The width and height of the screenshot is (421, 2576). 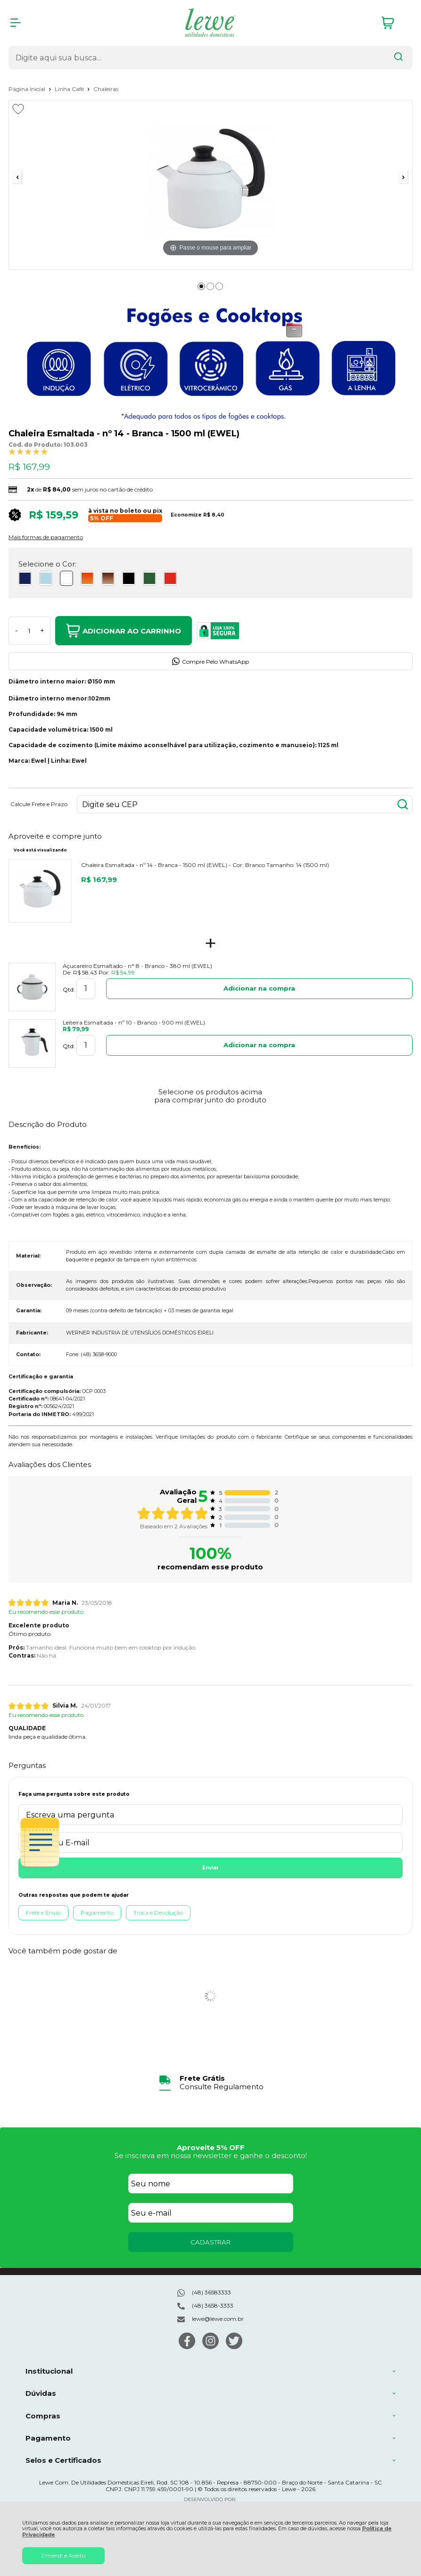 I want to click on open the file manager application, so click(x=294, y=330).